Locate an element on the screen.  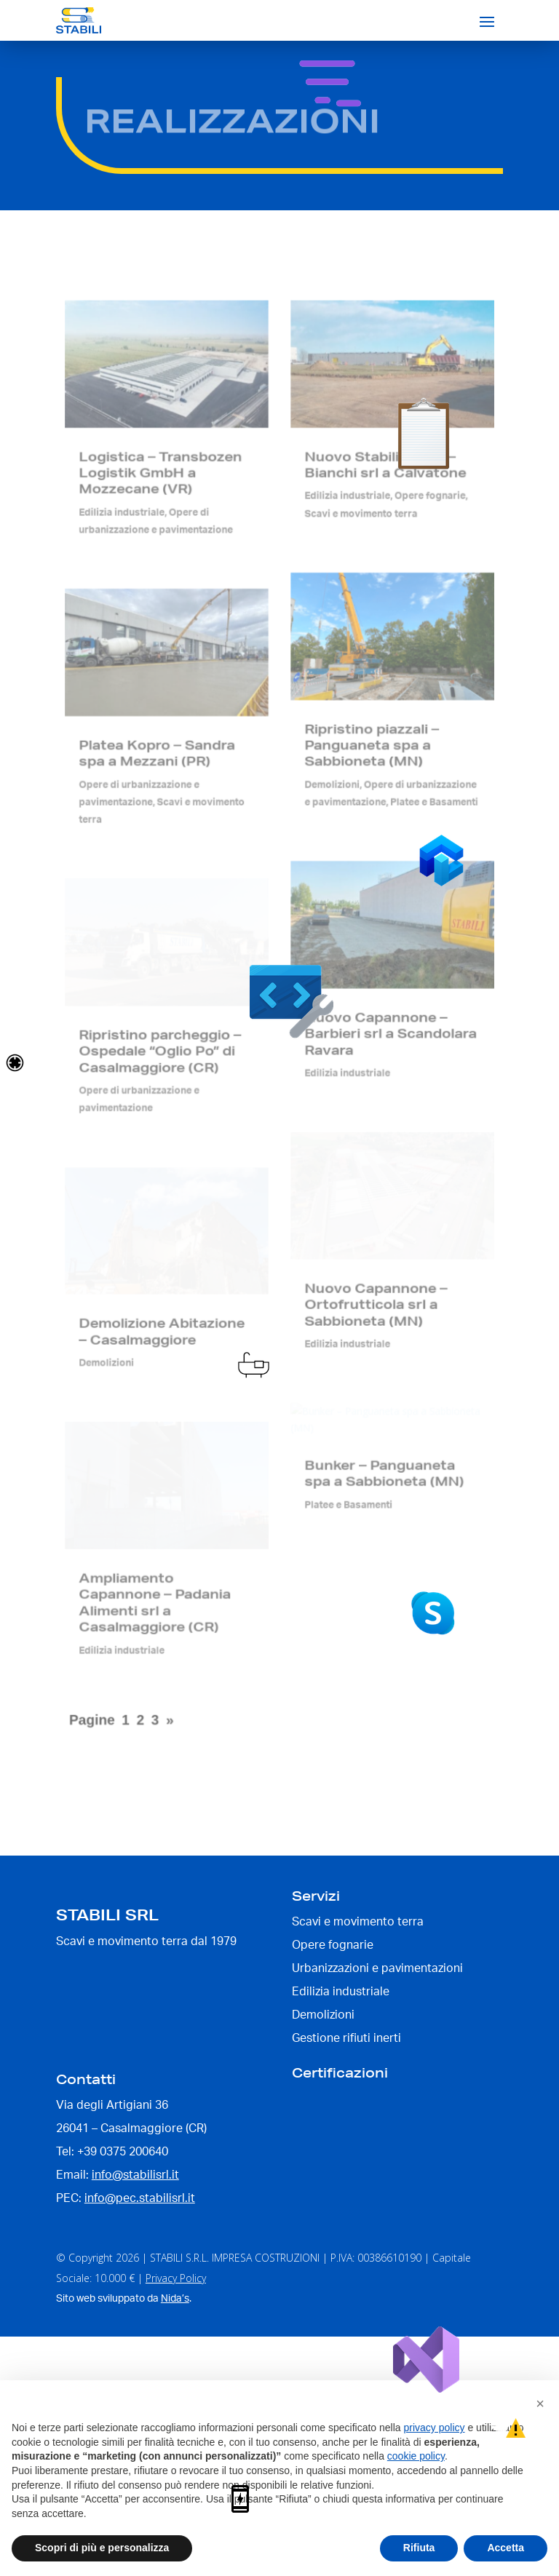
view bathroom amenities is located at coordinates (253, 1365).